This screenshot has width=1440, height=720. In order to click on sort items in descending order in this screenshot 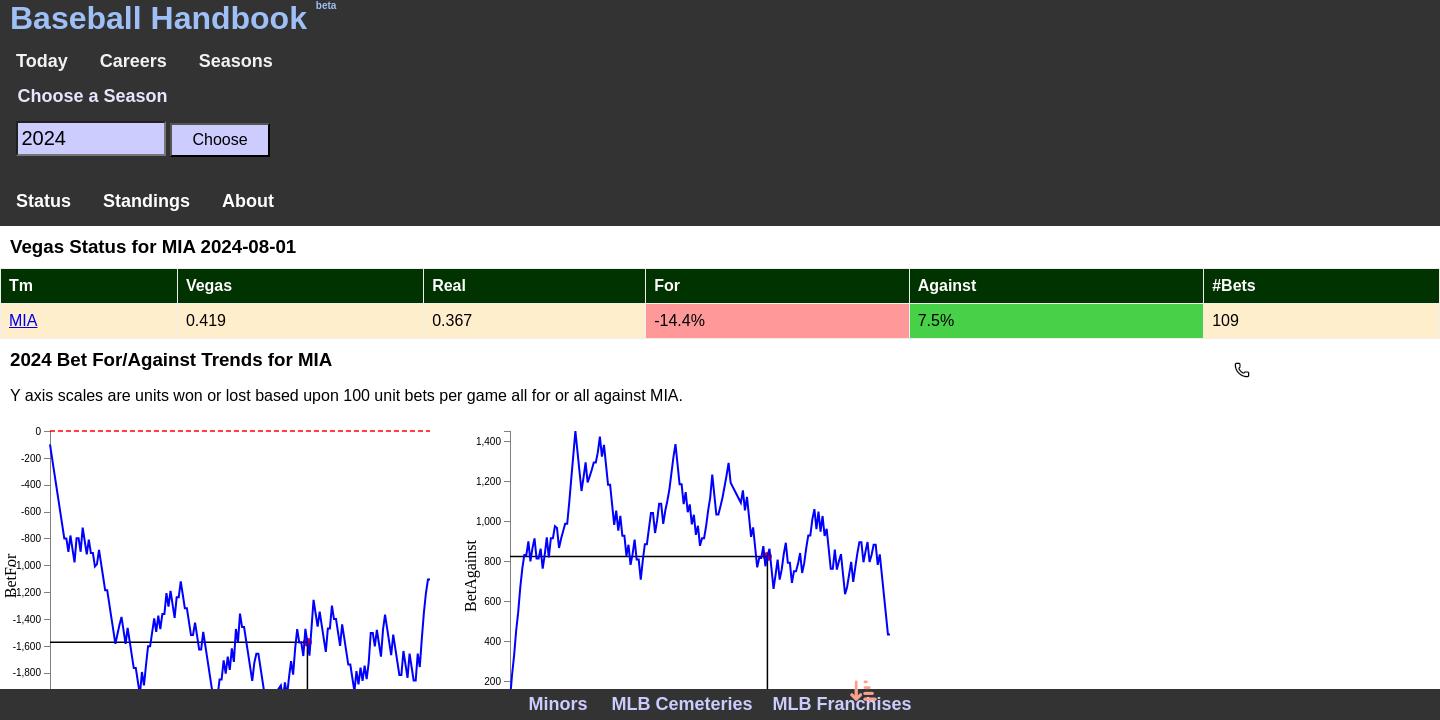, I will do `click(863, 690)`.